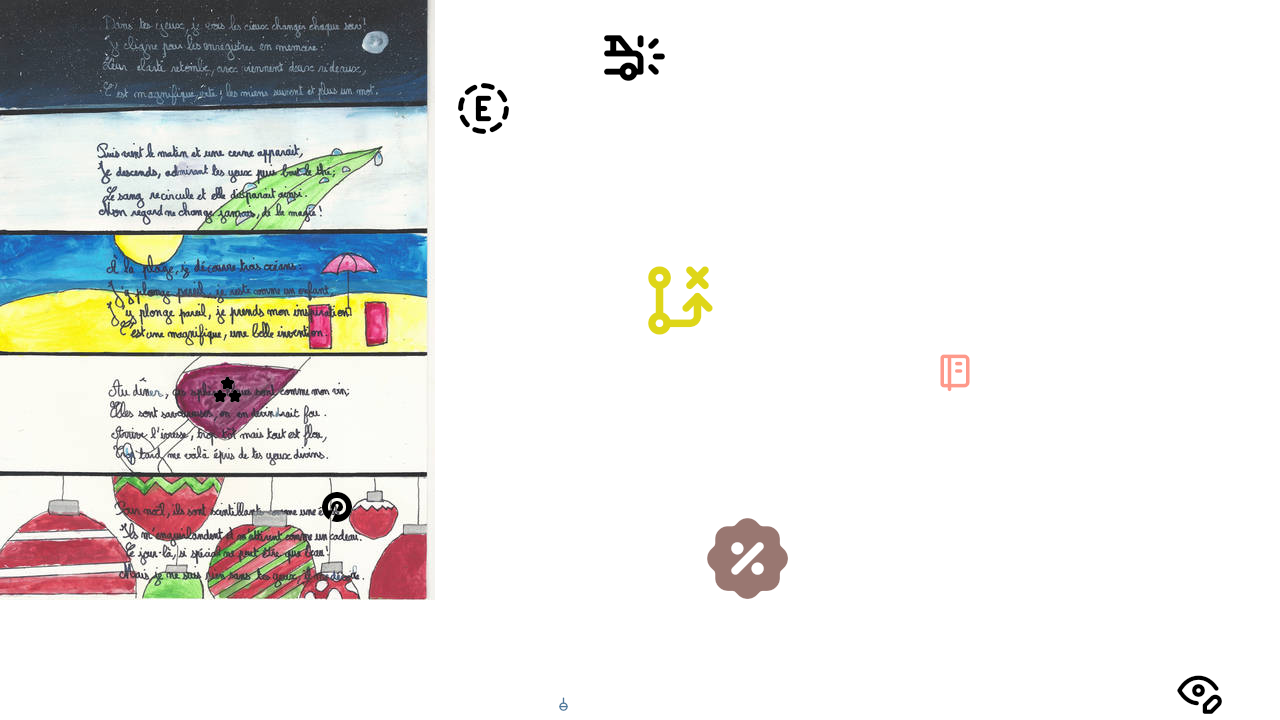 This screenshot has height=720, width=1280. What do you see at coordinates (227, 389) in the screenshot?
I see `view ratings or reviews` at bounding box center [227, 389].